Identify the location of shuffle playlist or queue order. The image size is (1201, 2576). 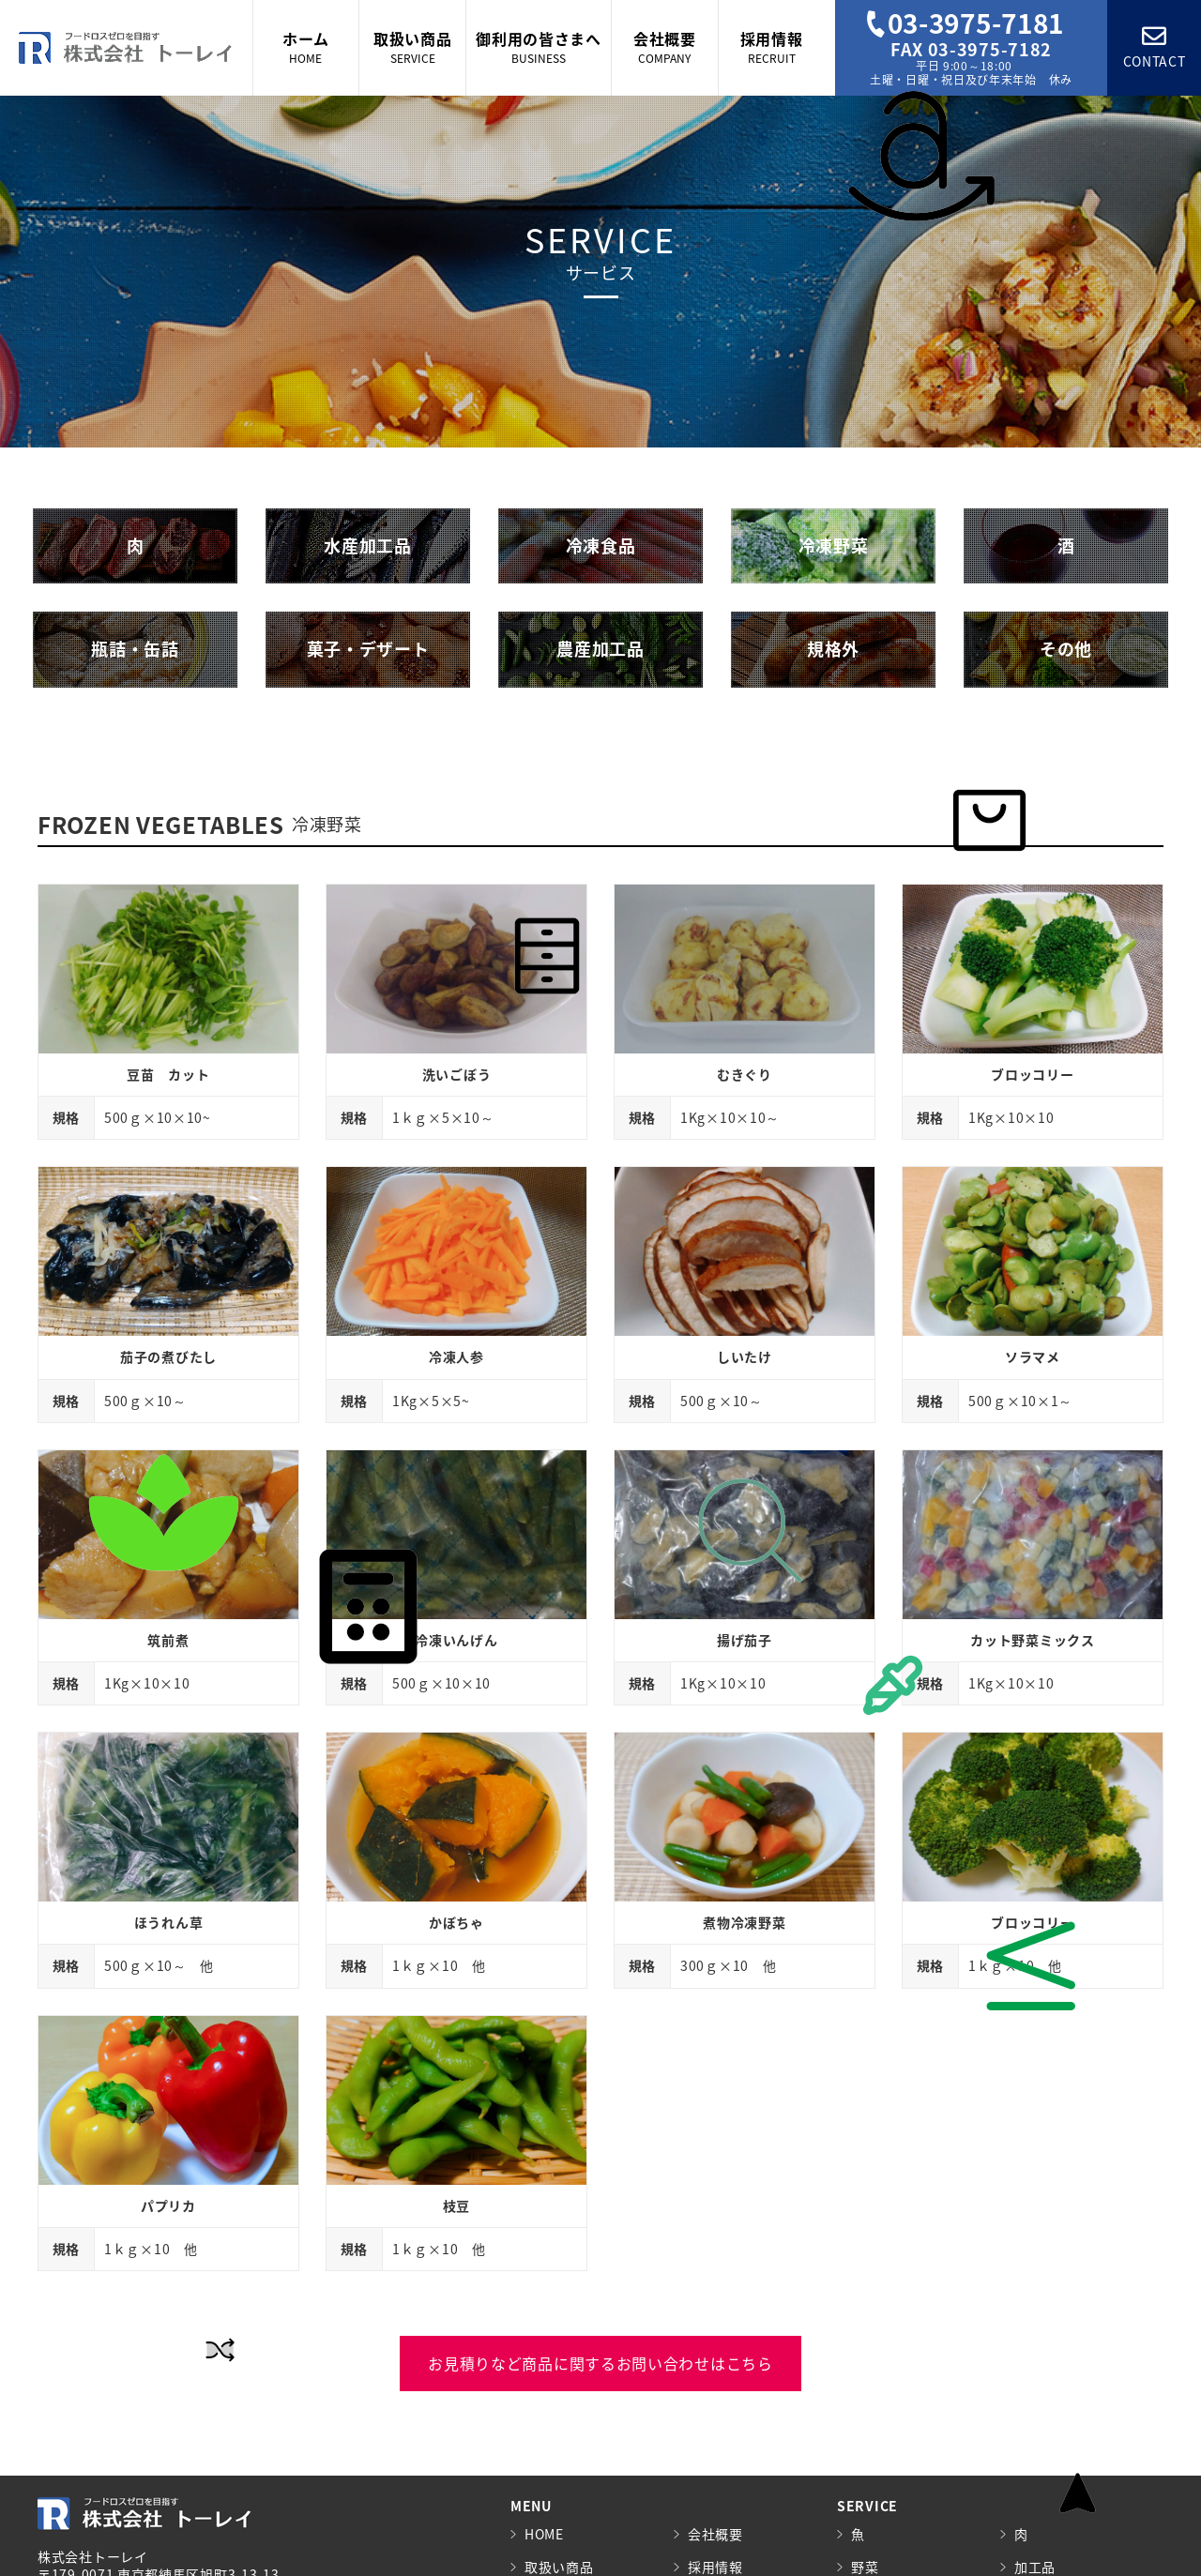
(220, 2350).